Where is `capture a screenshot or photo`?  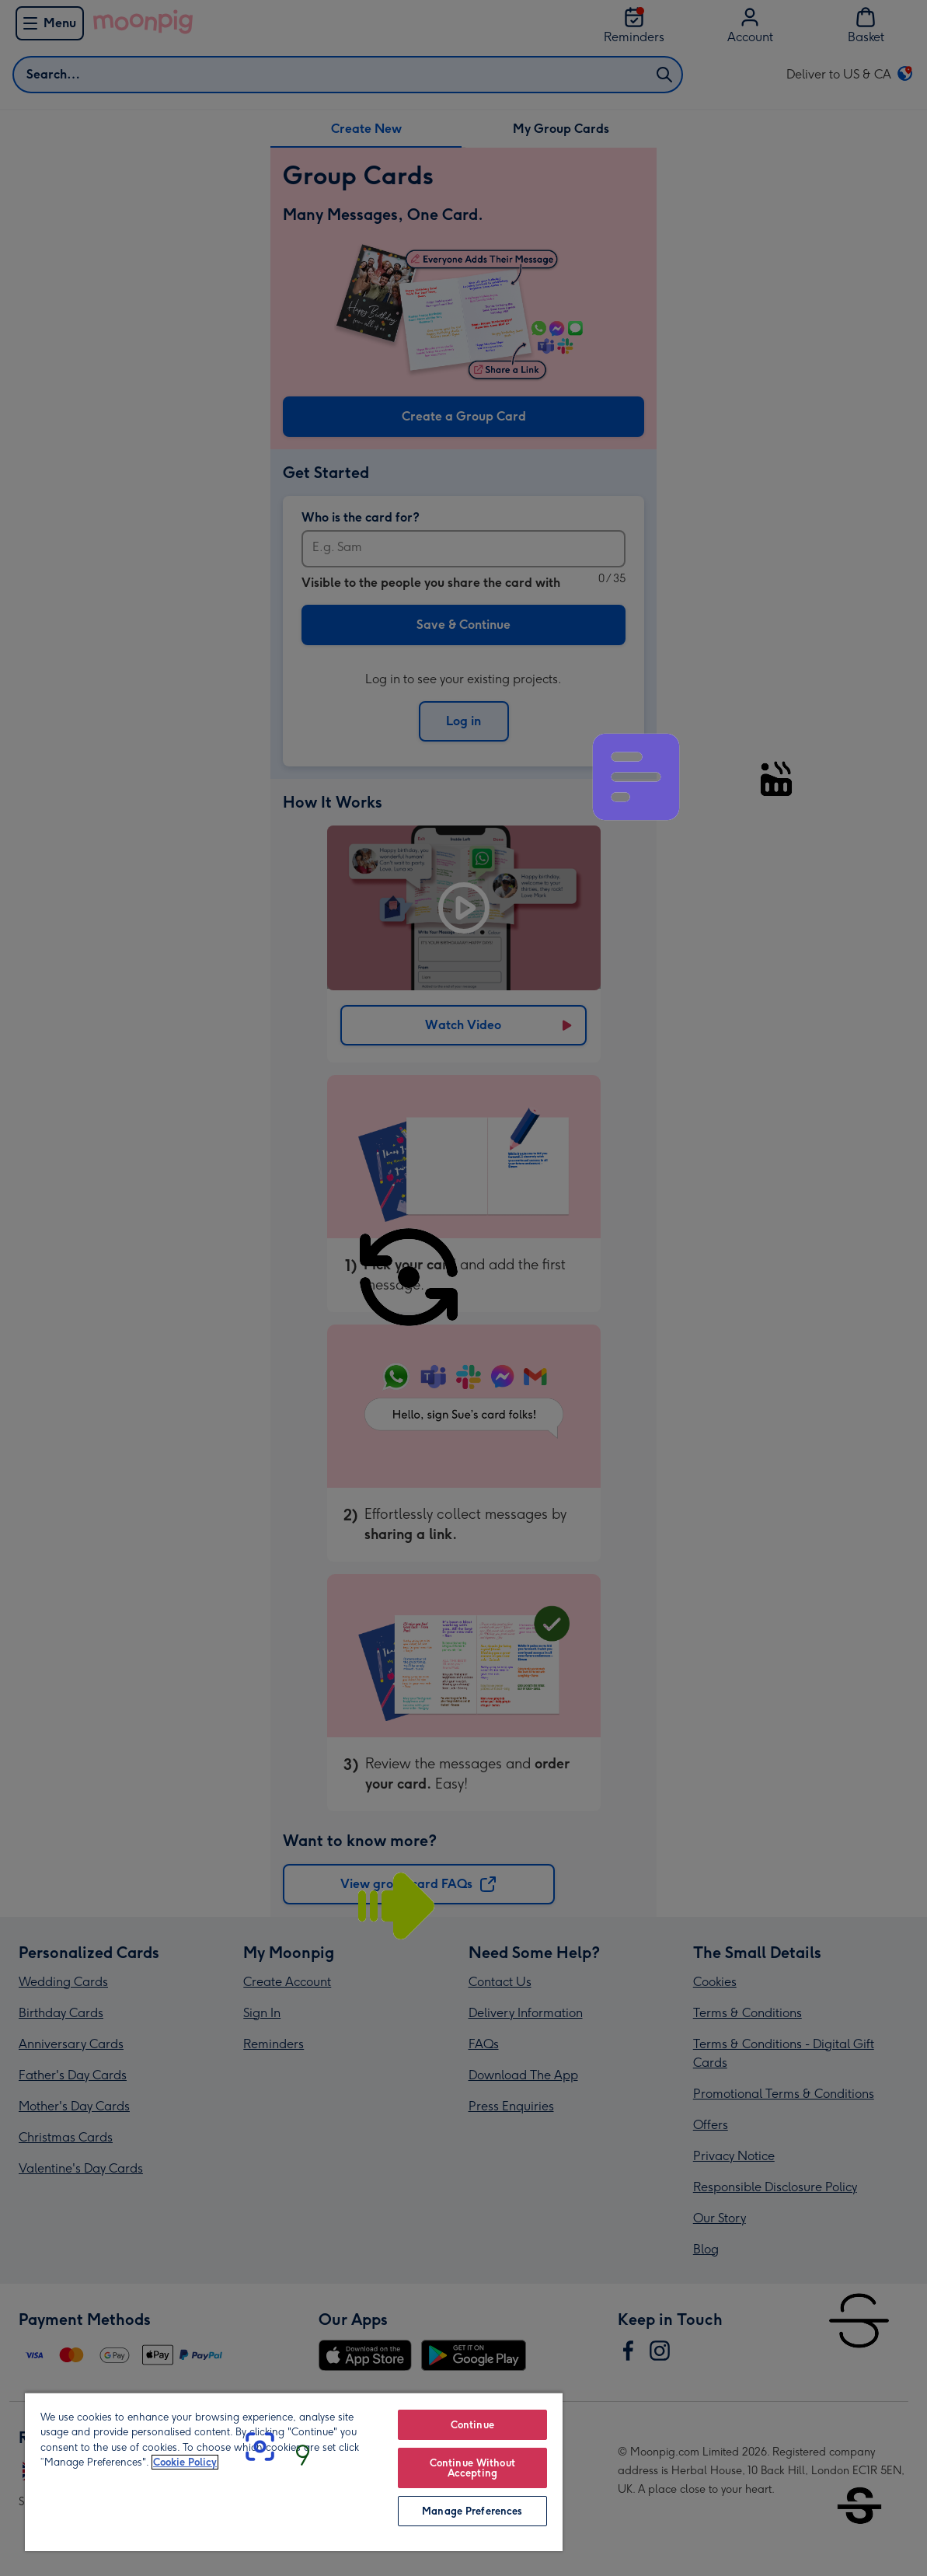 capture a screenshot or photo is located at coordinates (260, 2446).